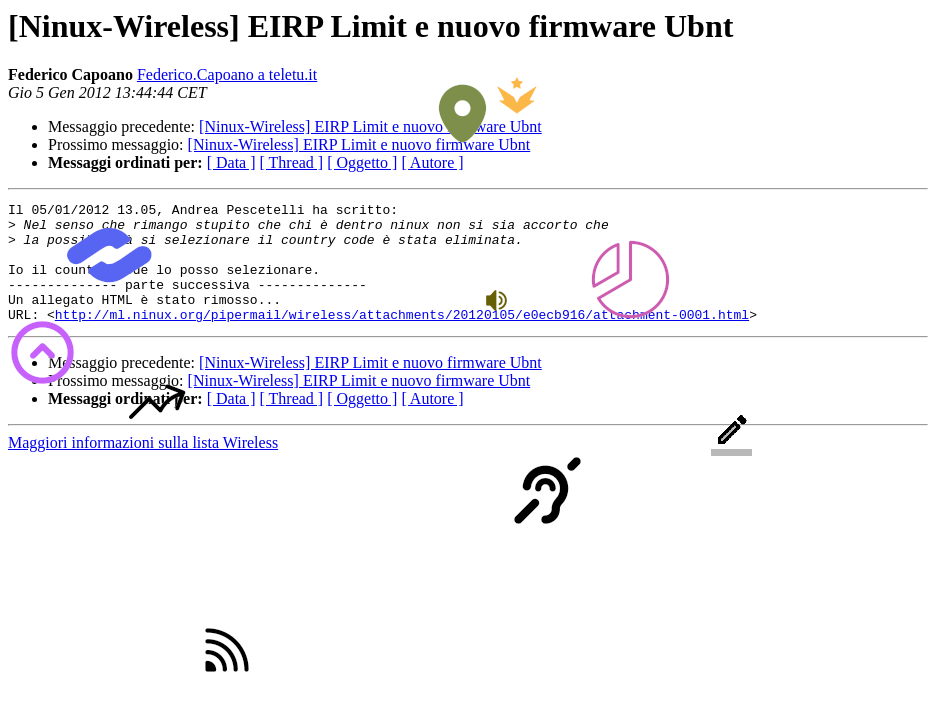  What do you see at coordinates (462, 113) in the screenshot?
I see `view or share your current location` at bounding box center [462, 113].